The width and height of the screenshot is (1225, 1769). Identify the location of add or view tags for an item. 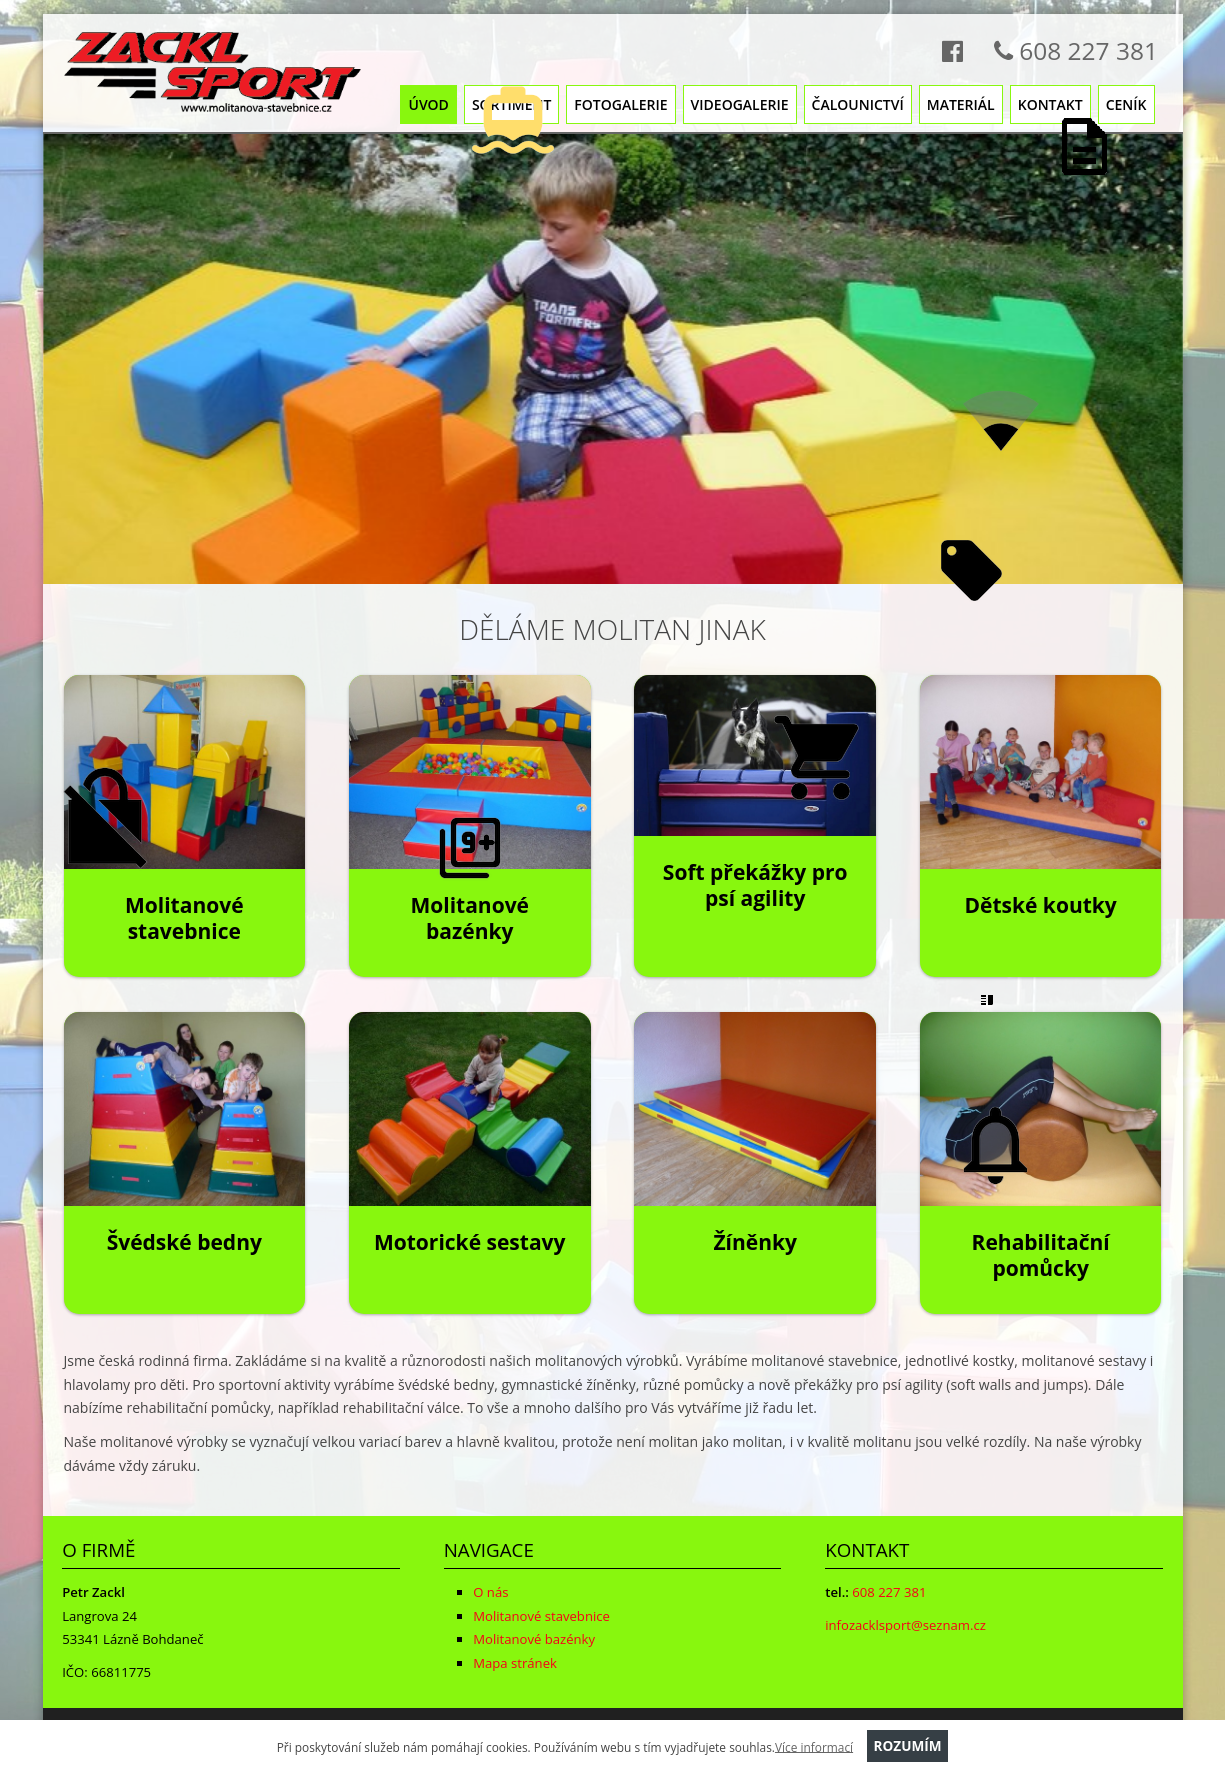
(971, 570).